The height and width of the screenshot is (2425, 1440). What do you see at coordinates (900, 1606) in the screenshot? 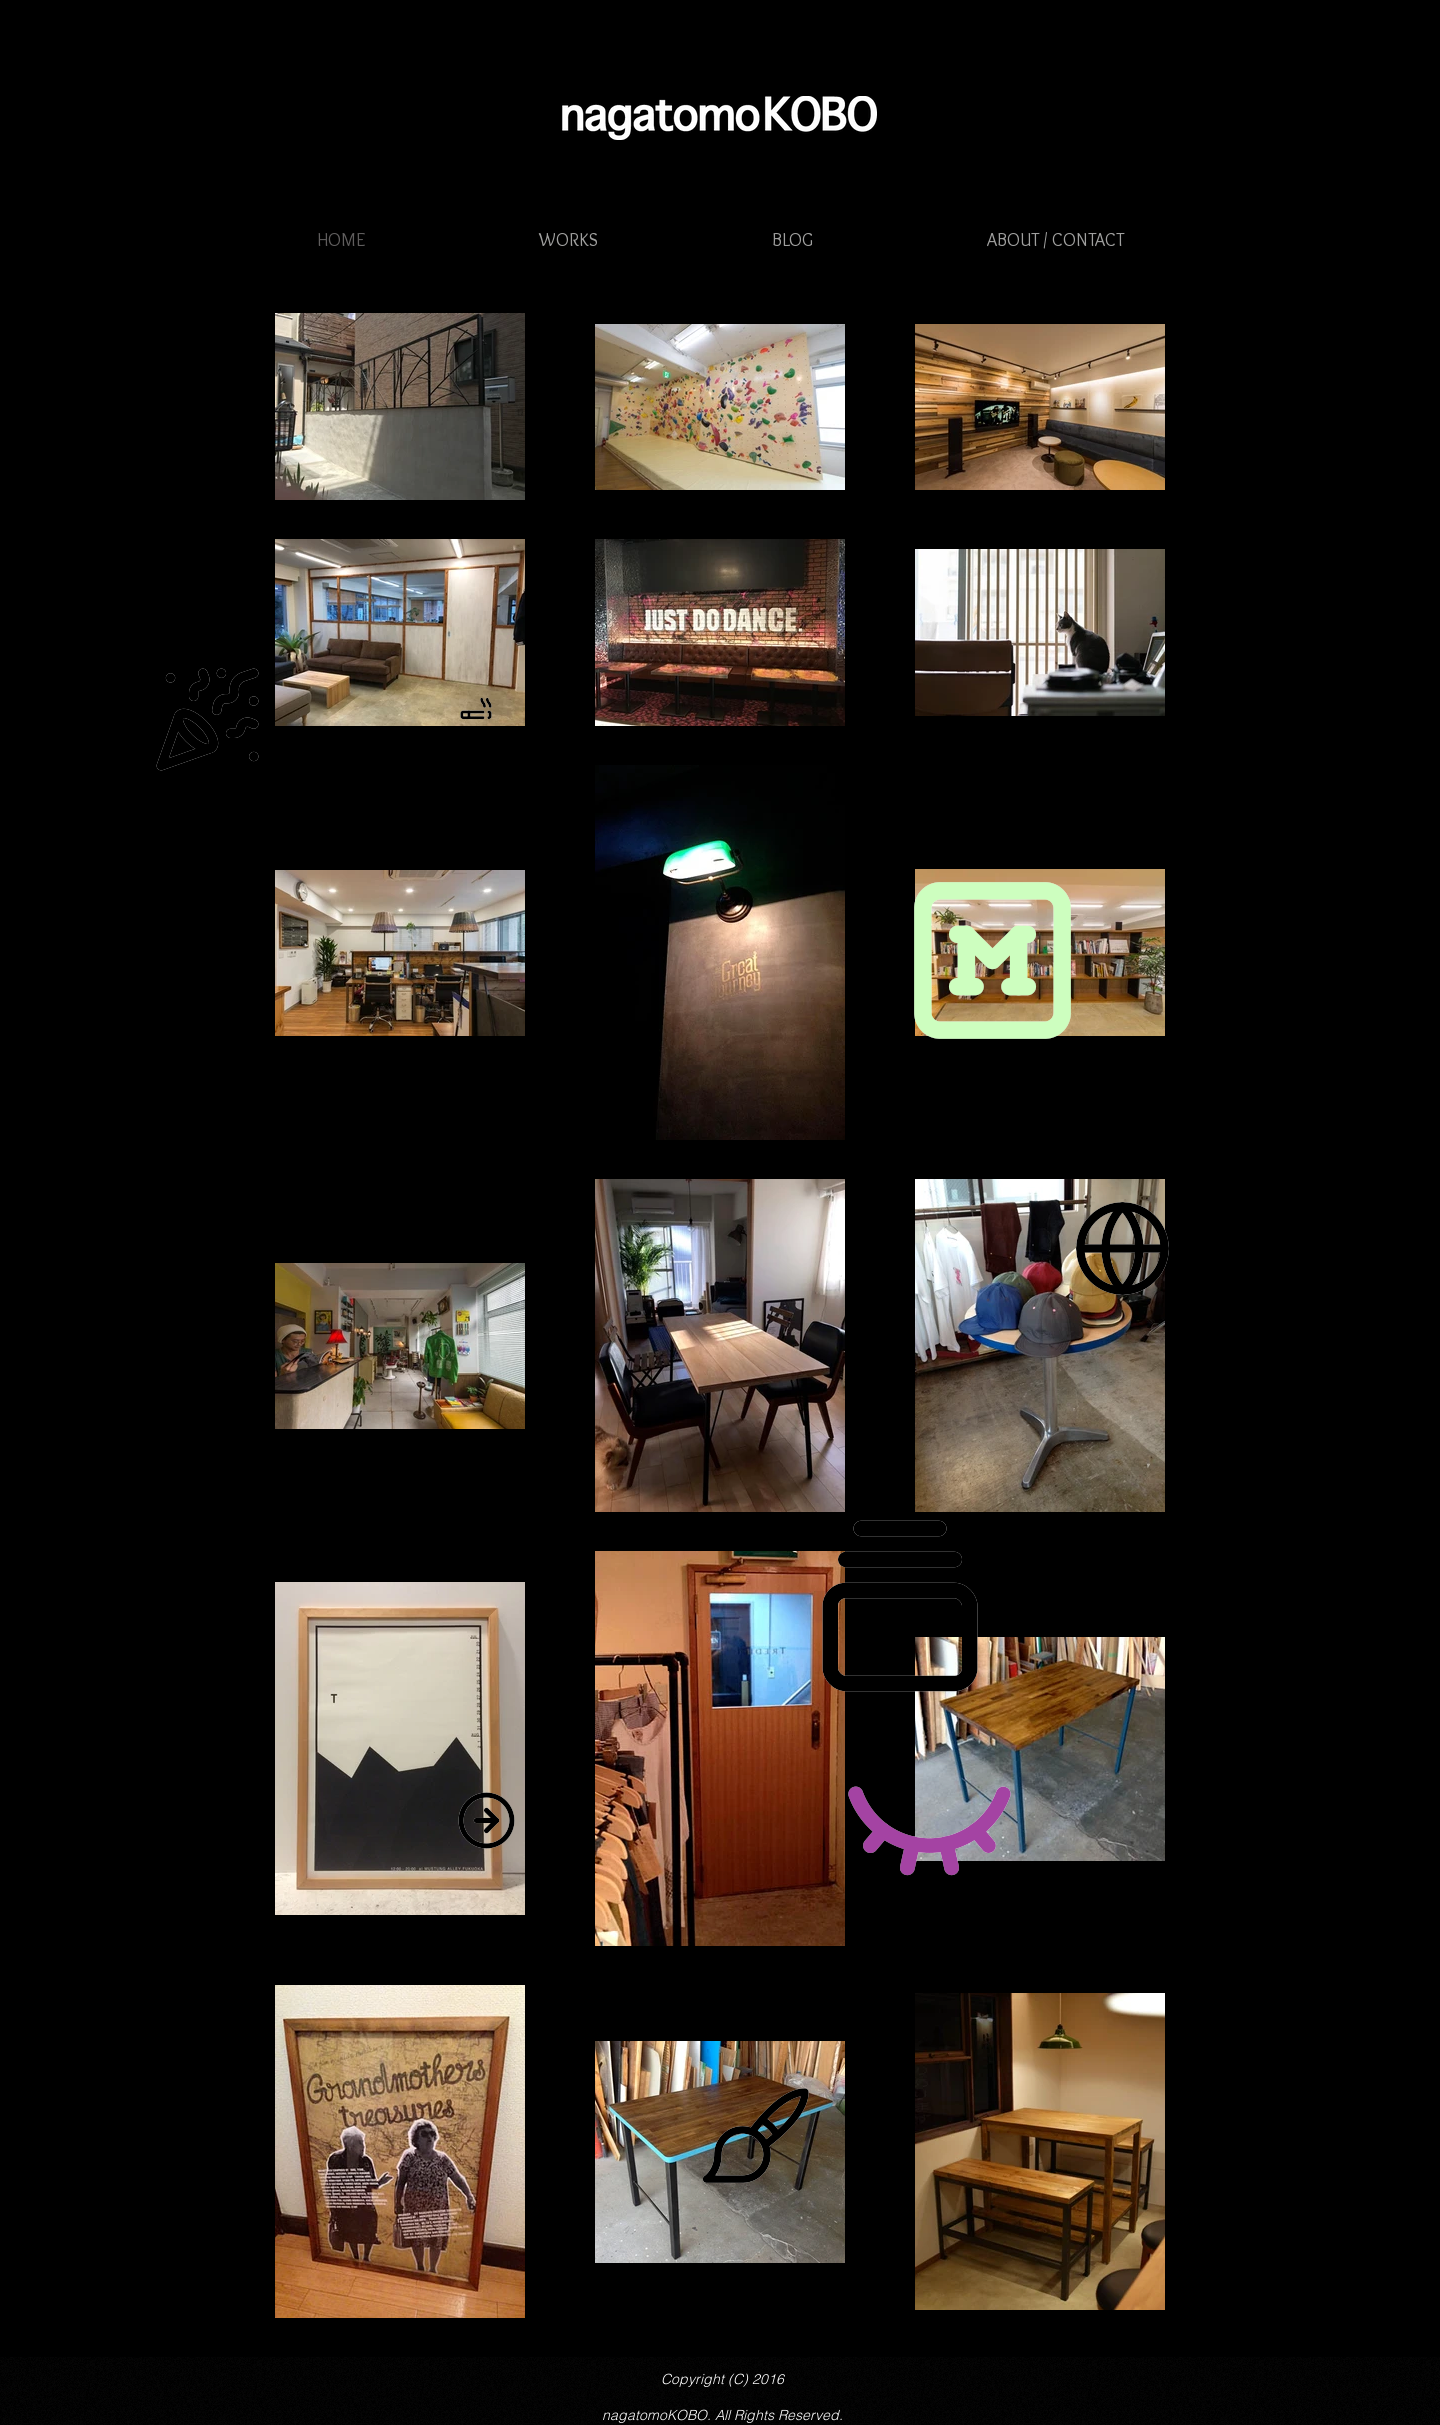
I see `view stacked cards or layers` at bounding box center [900, 1606].